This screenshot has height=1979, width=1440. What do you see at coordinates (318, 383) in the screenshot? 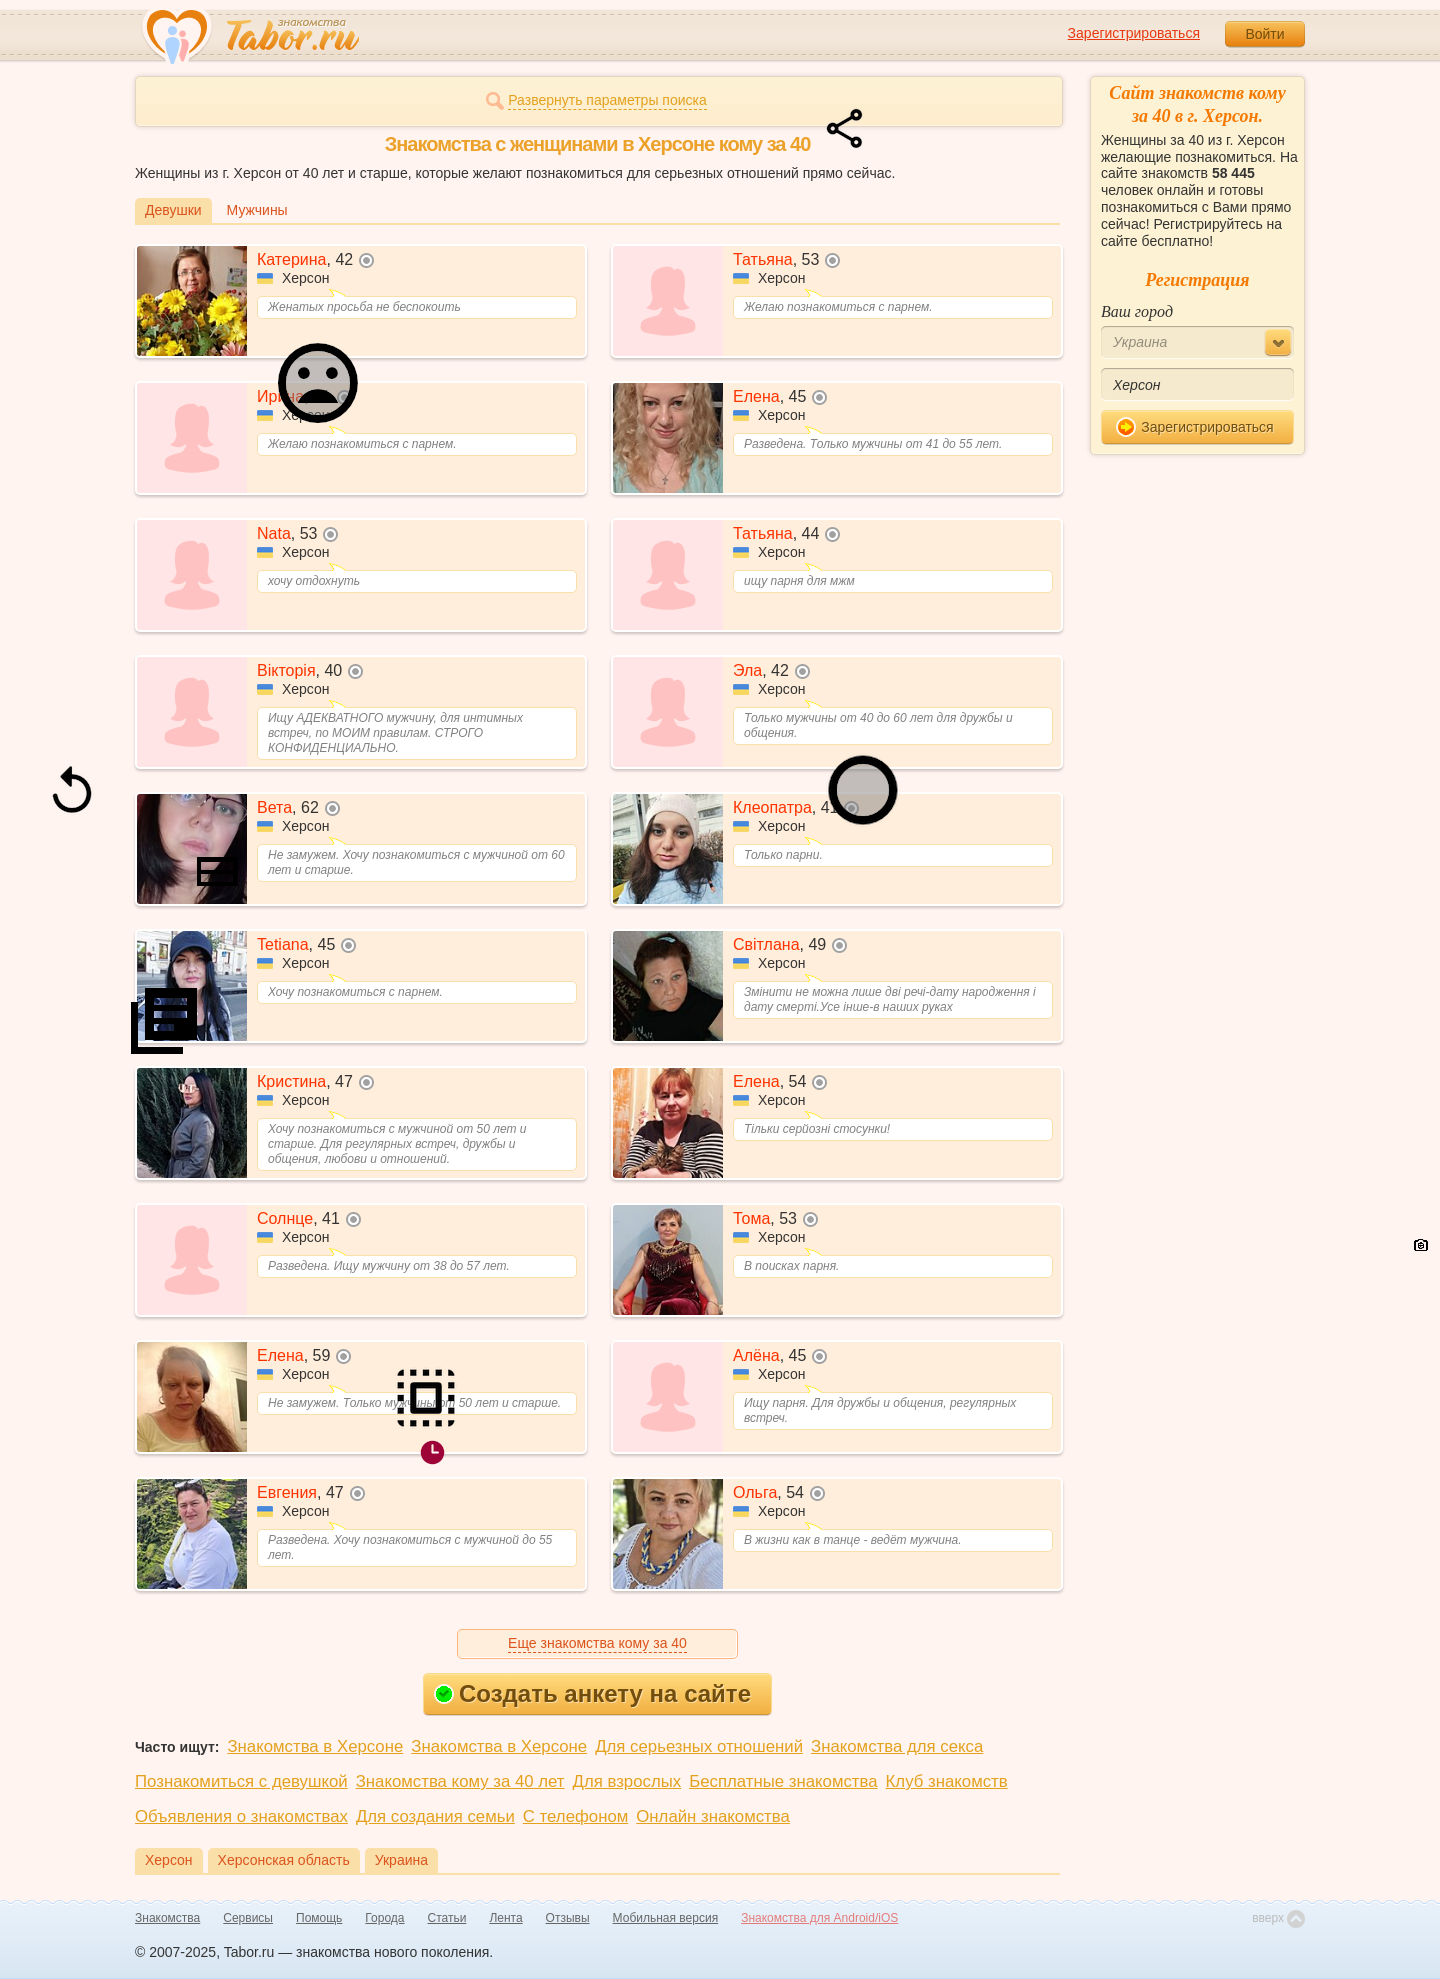
I see `indicate a negative reaction or dislike` at bounding box center [318, 383].